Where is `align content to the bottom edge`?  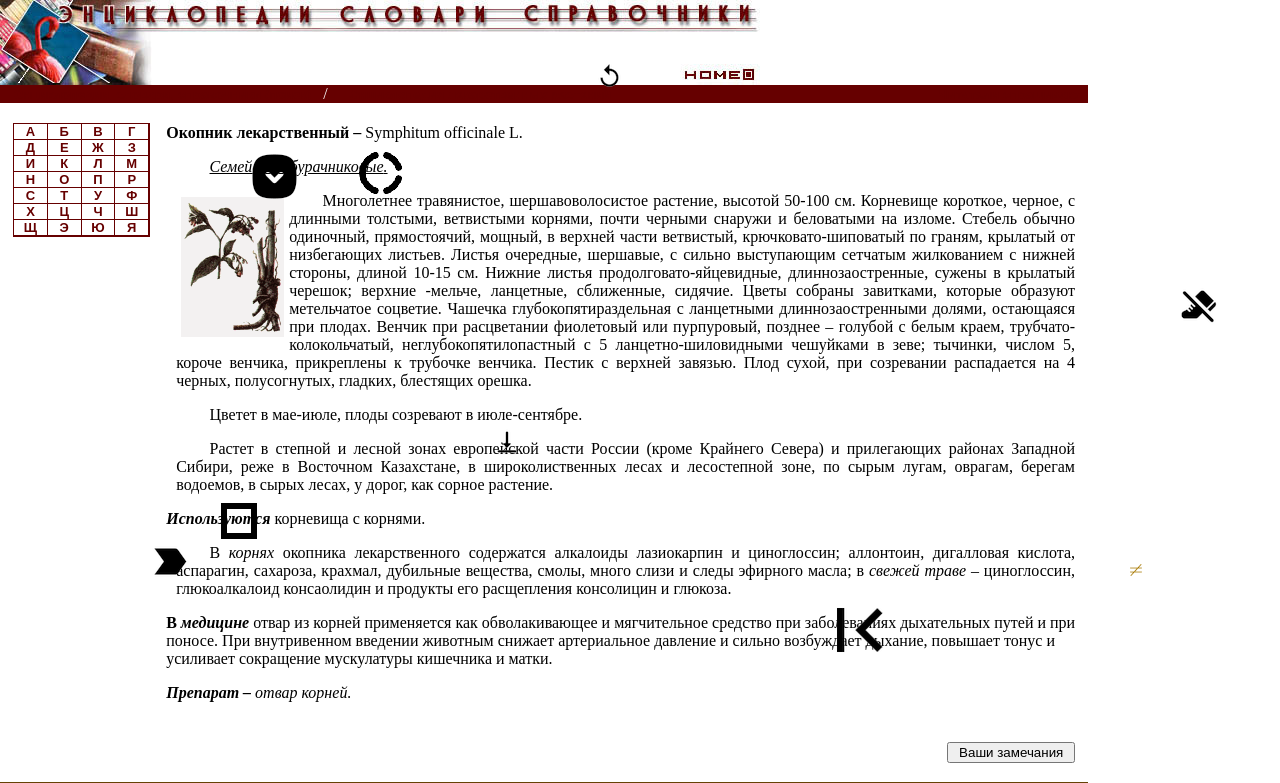 align content to the bottom edge is located at coordinates (507, 442).